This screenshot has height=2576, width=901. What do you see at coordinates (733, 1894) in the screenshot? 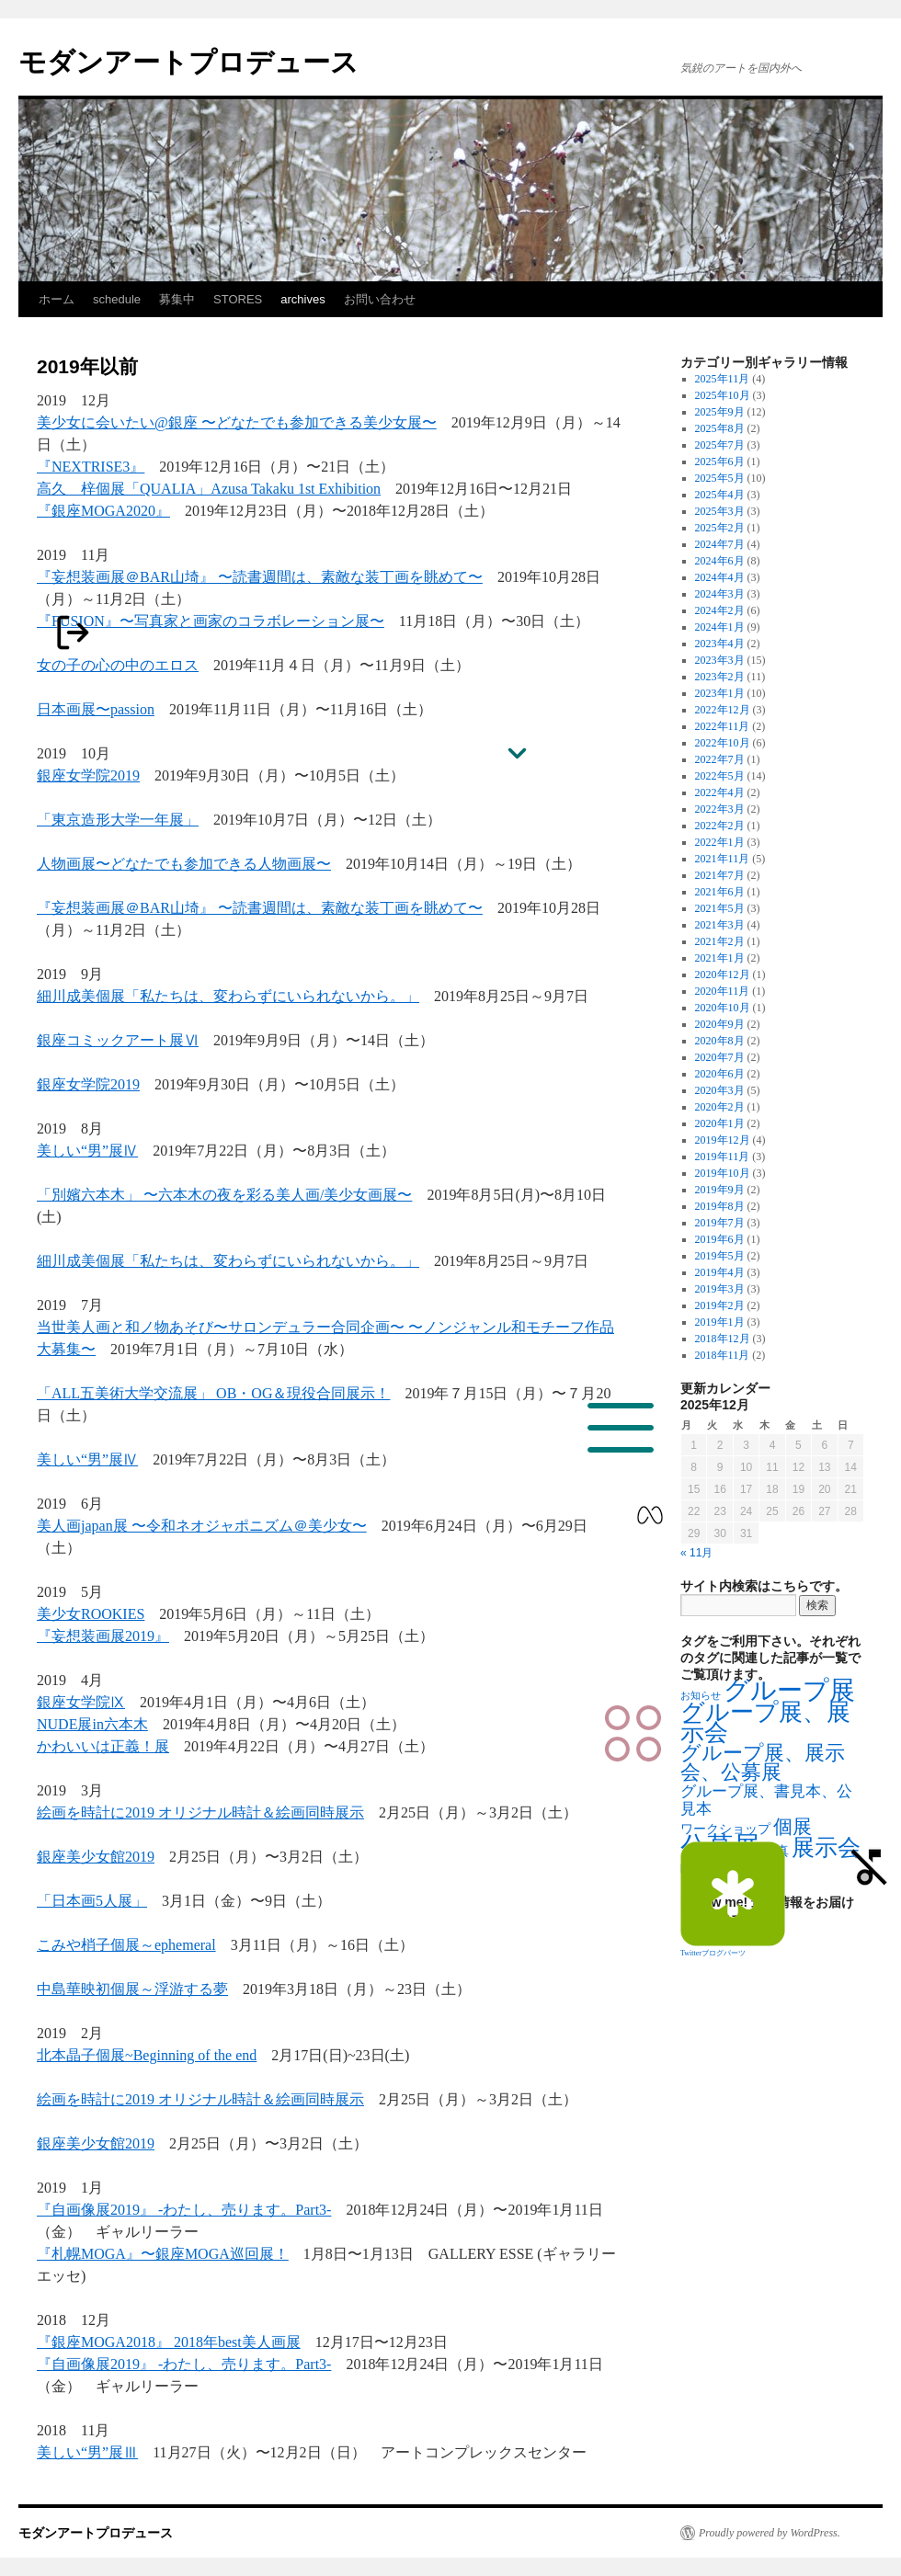
I see `indicates a required field in a form` at bounding box center [733, 1894].